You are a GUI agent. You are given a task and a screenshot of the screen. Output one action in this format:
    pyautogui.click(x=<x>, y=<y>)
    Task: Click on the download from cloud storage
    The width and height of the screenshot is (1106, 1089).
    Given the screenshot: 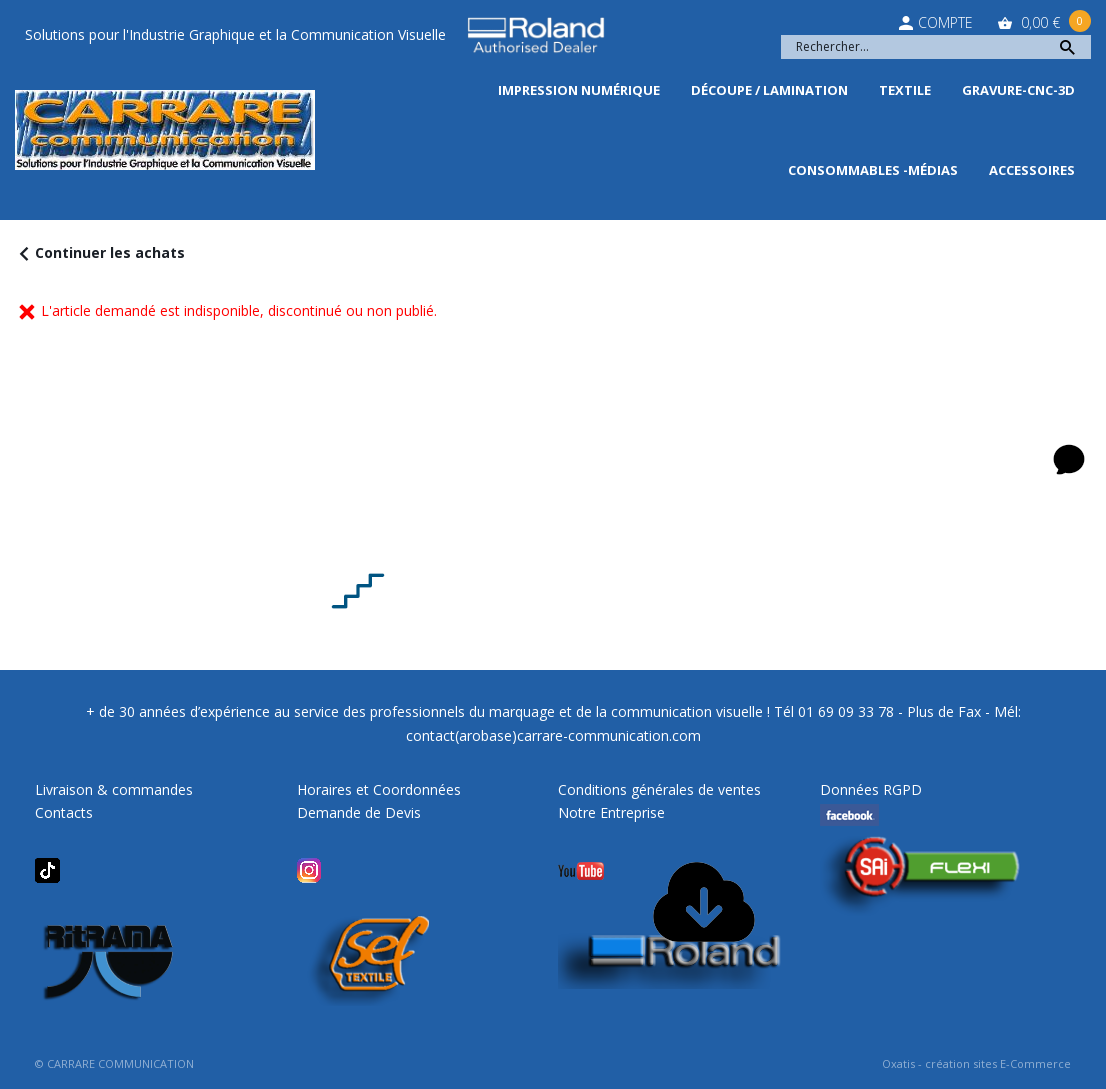 What is the action you would take?
    pyautogui.click(x=704, y=902)
    